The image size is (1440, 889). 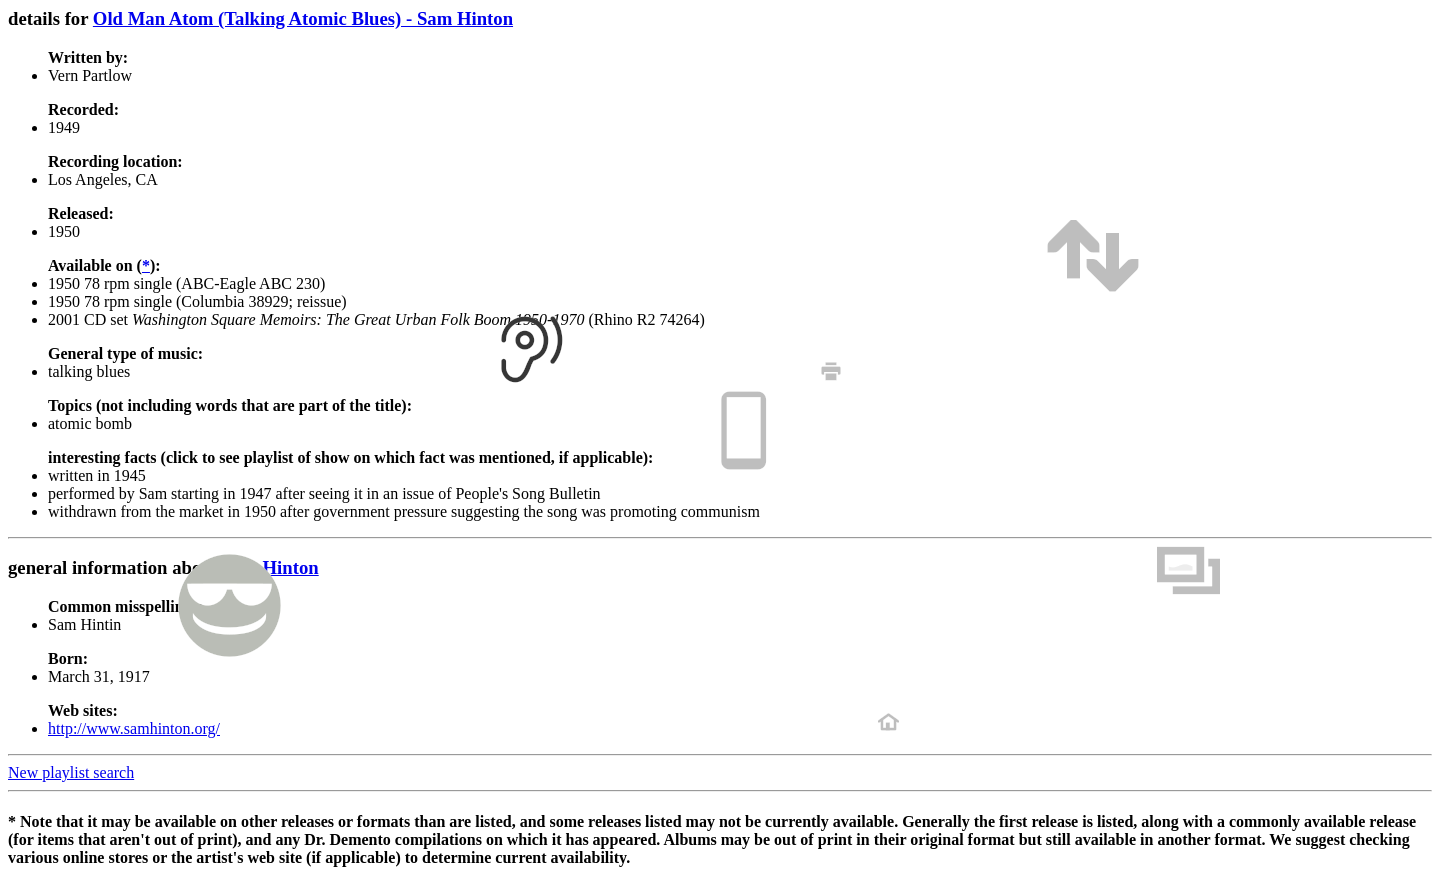 What do you see at coordinates (229, 605) in the screenshot?
I see `react with a cool or confident emoji` at bounding box center [229, 605].